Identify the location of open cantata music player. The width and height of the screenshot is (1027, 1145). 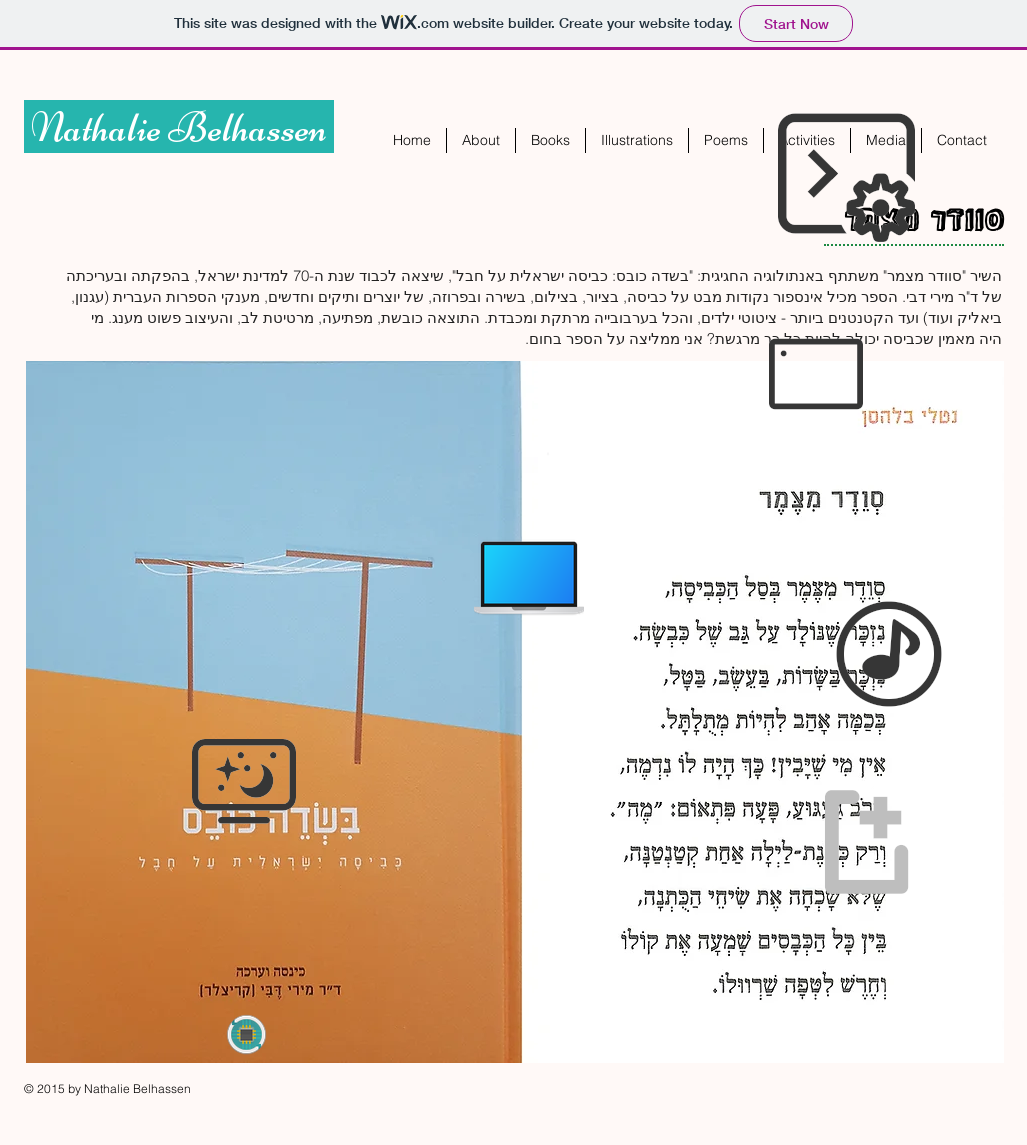
(889, 654).